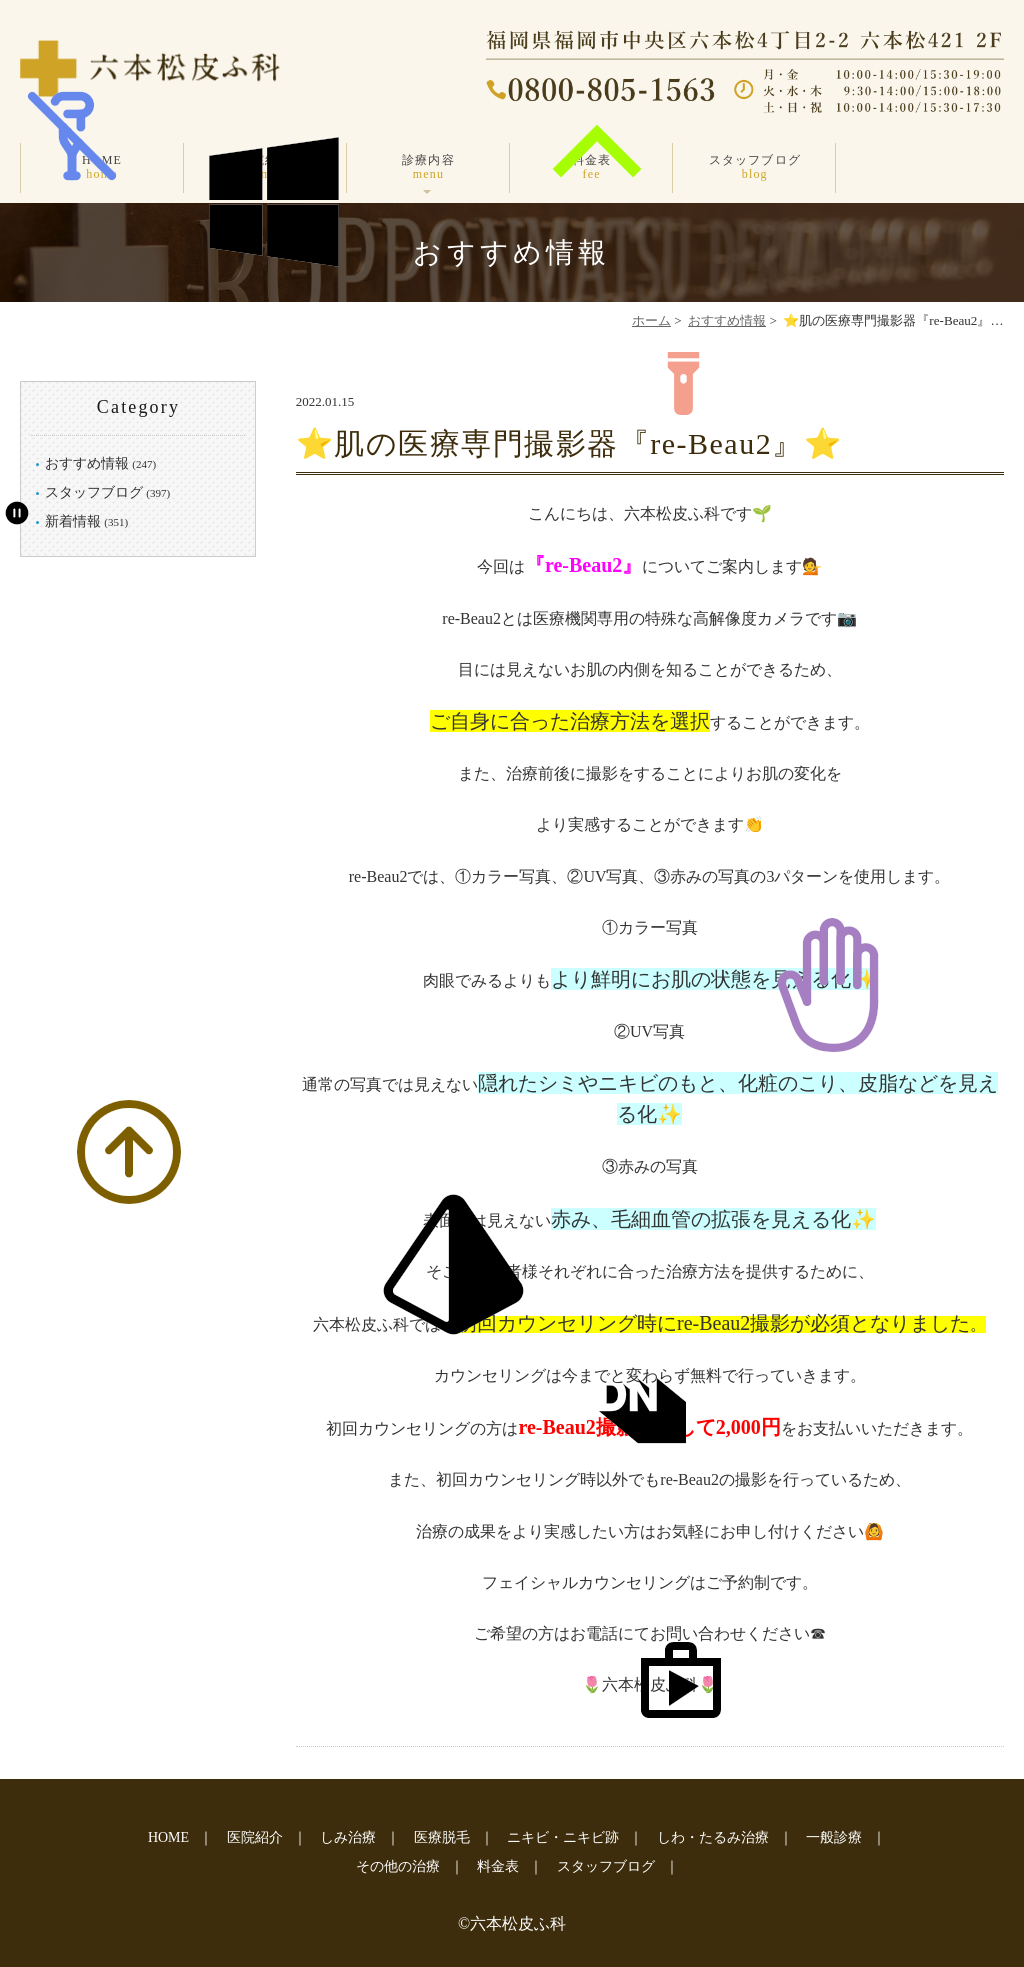 Image resolution: width=1024 pixels, height=1967 pixels. What do you see at coordinates (681, 1682) in the screenshot?
I see `open the shop or store` at bounding box center [681, 1682].